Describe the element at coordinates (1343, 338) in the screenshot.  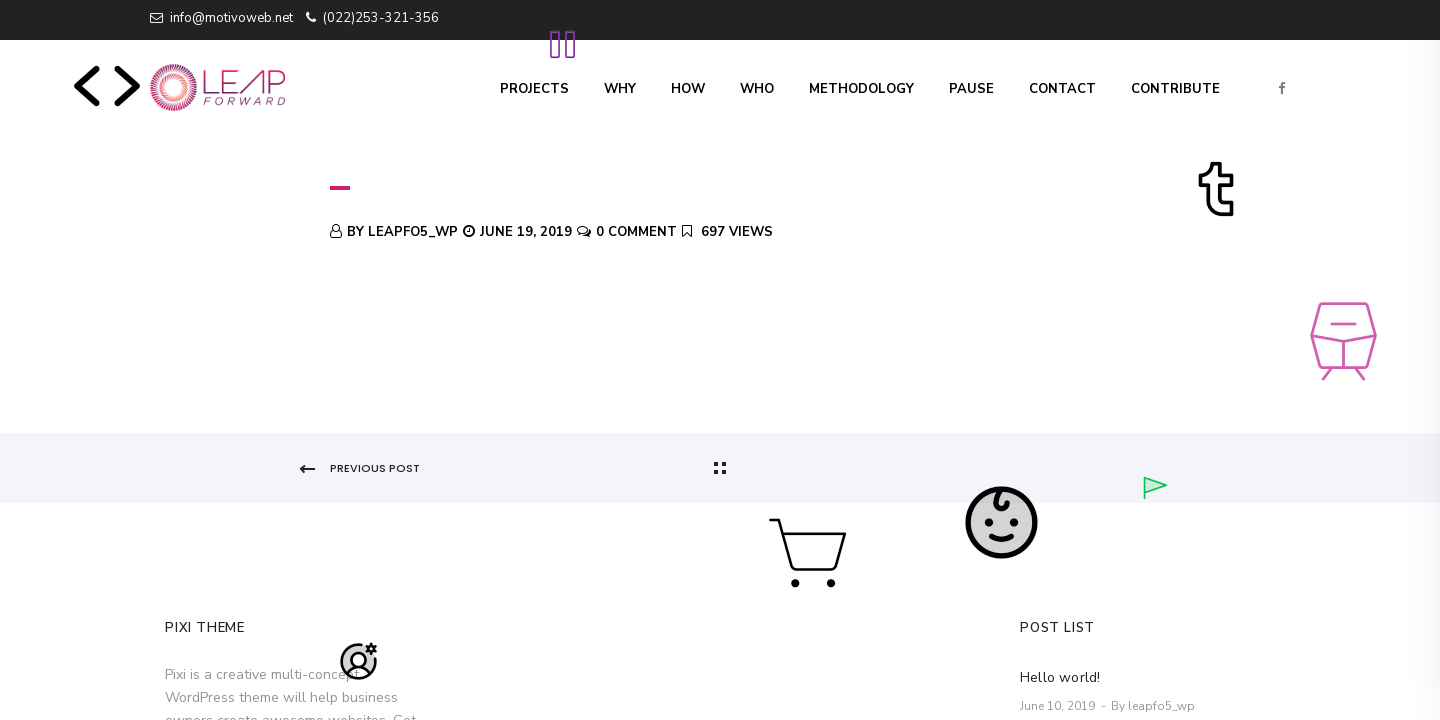
I see `view regional train schedules` at that location.